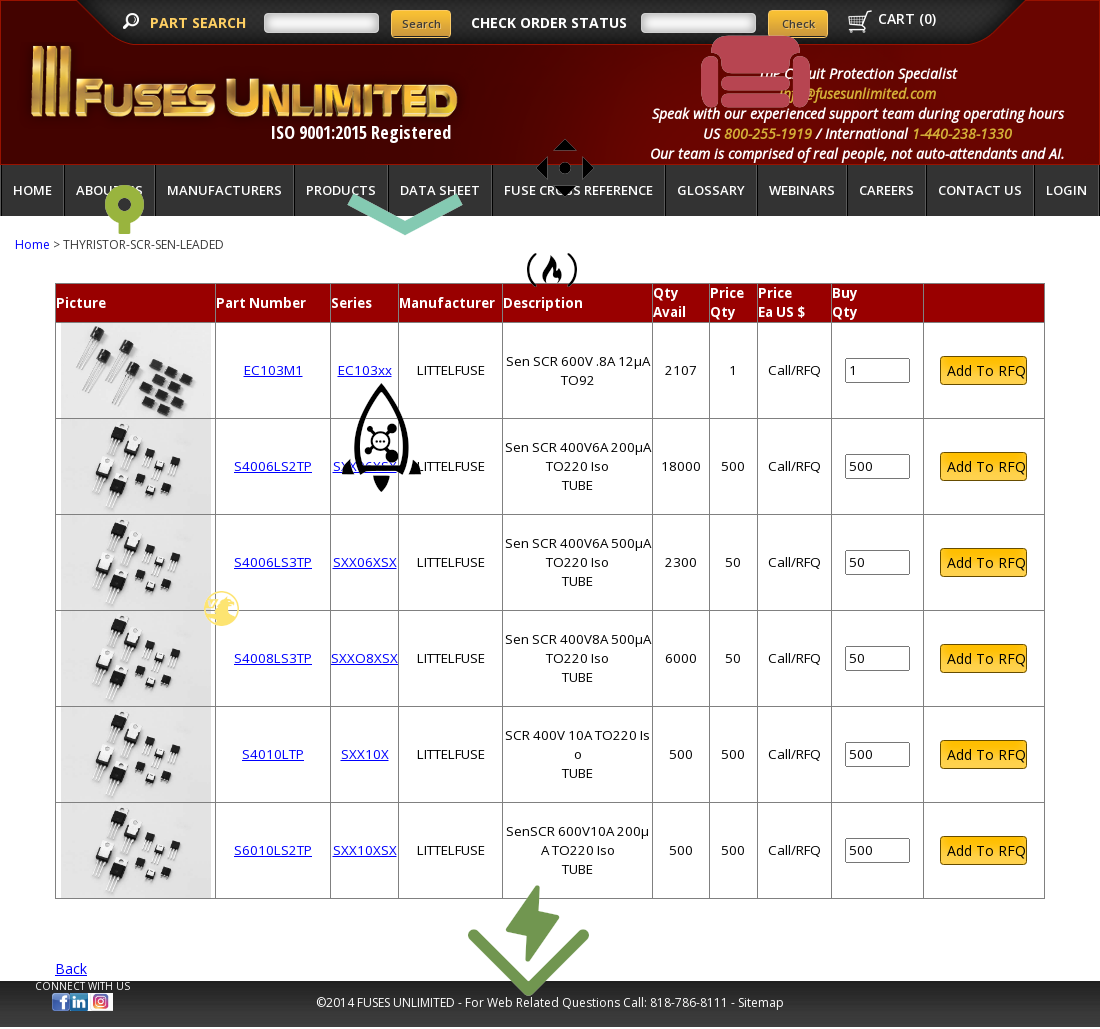 Image resolution: width=1100 pixels, height=1029 pixels. What do you see at coordinates (221, 608) in the screenshot?
I see `vauxhall motors brand logo` at bounding box center [221, 608].